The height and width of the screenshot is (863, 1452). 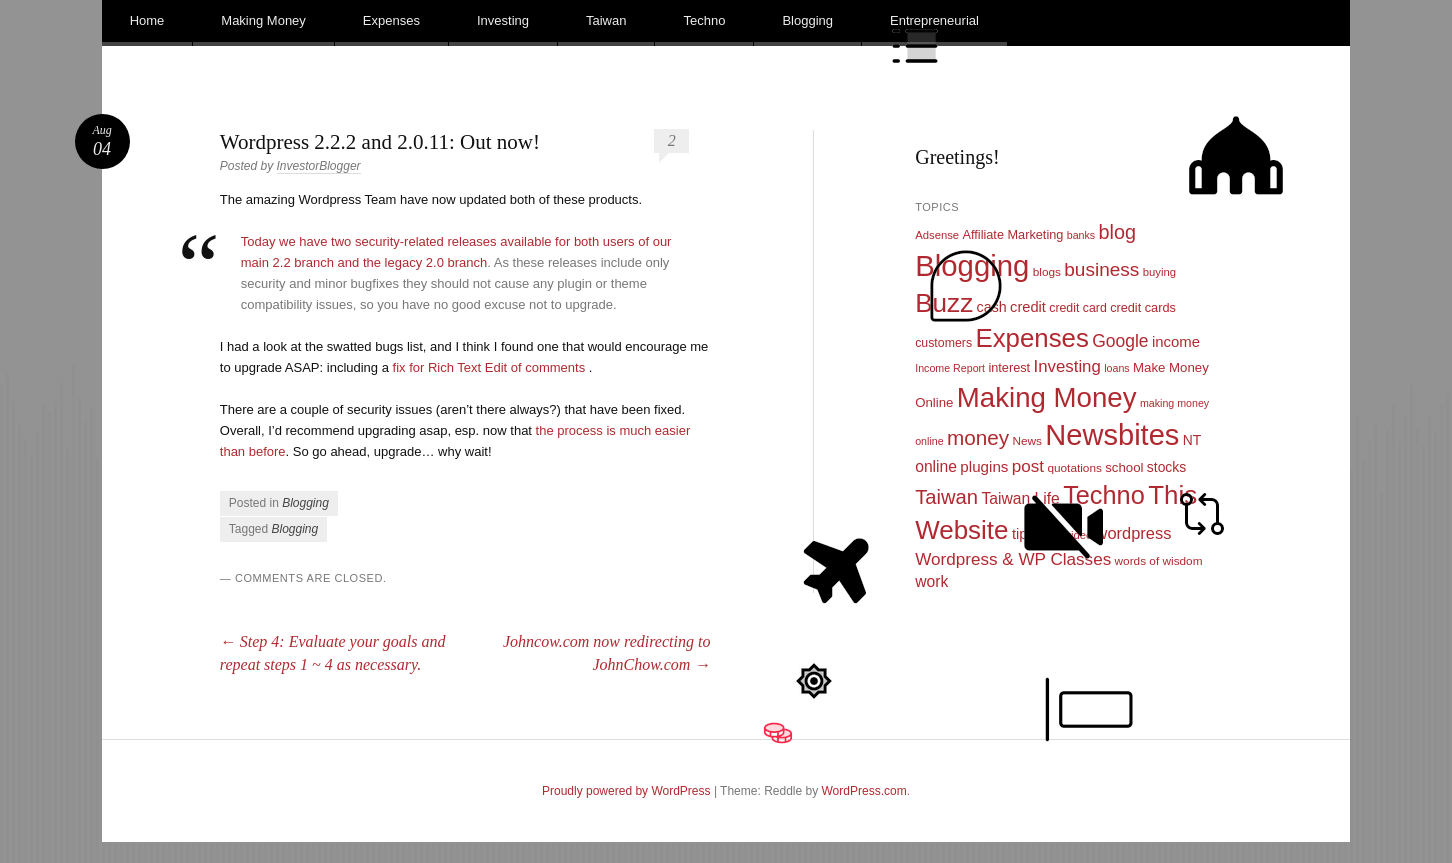 What do you see at coordinates (814, 681) in the screenshot?
I see `increase screen brightness` at bounding box center [814, 681].